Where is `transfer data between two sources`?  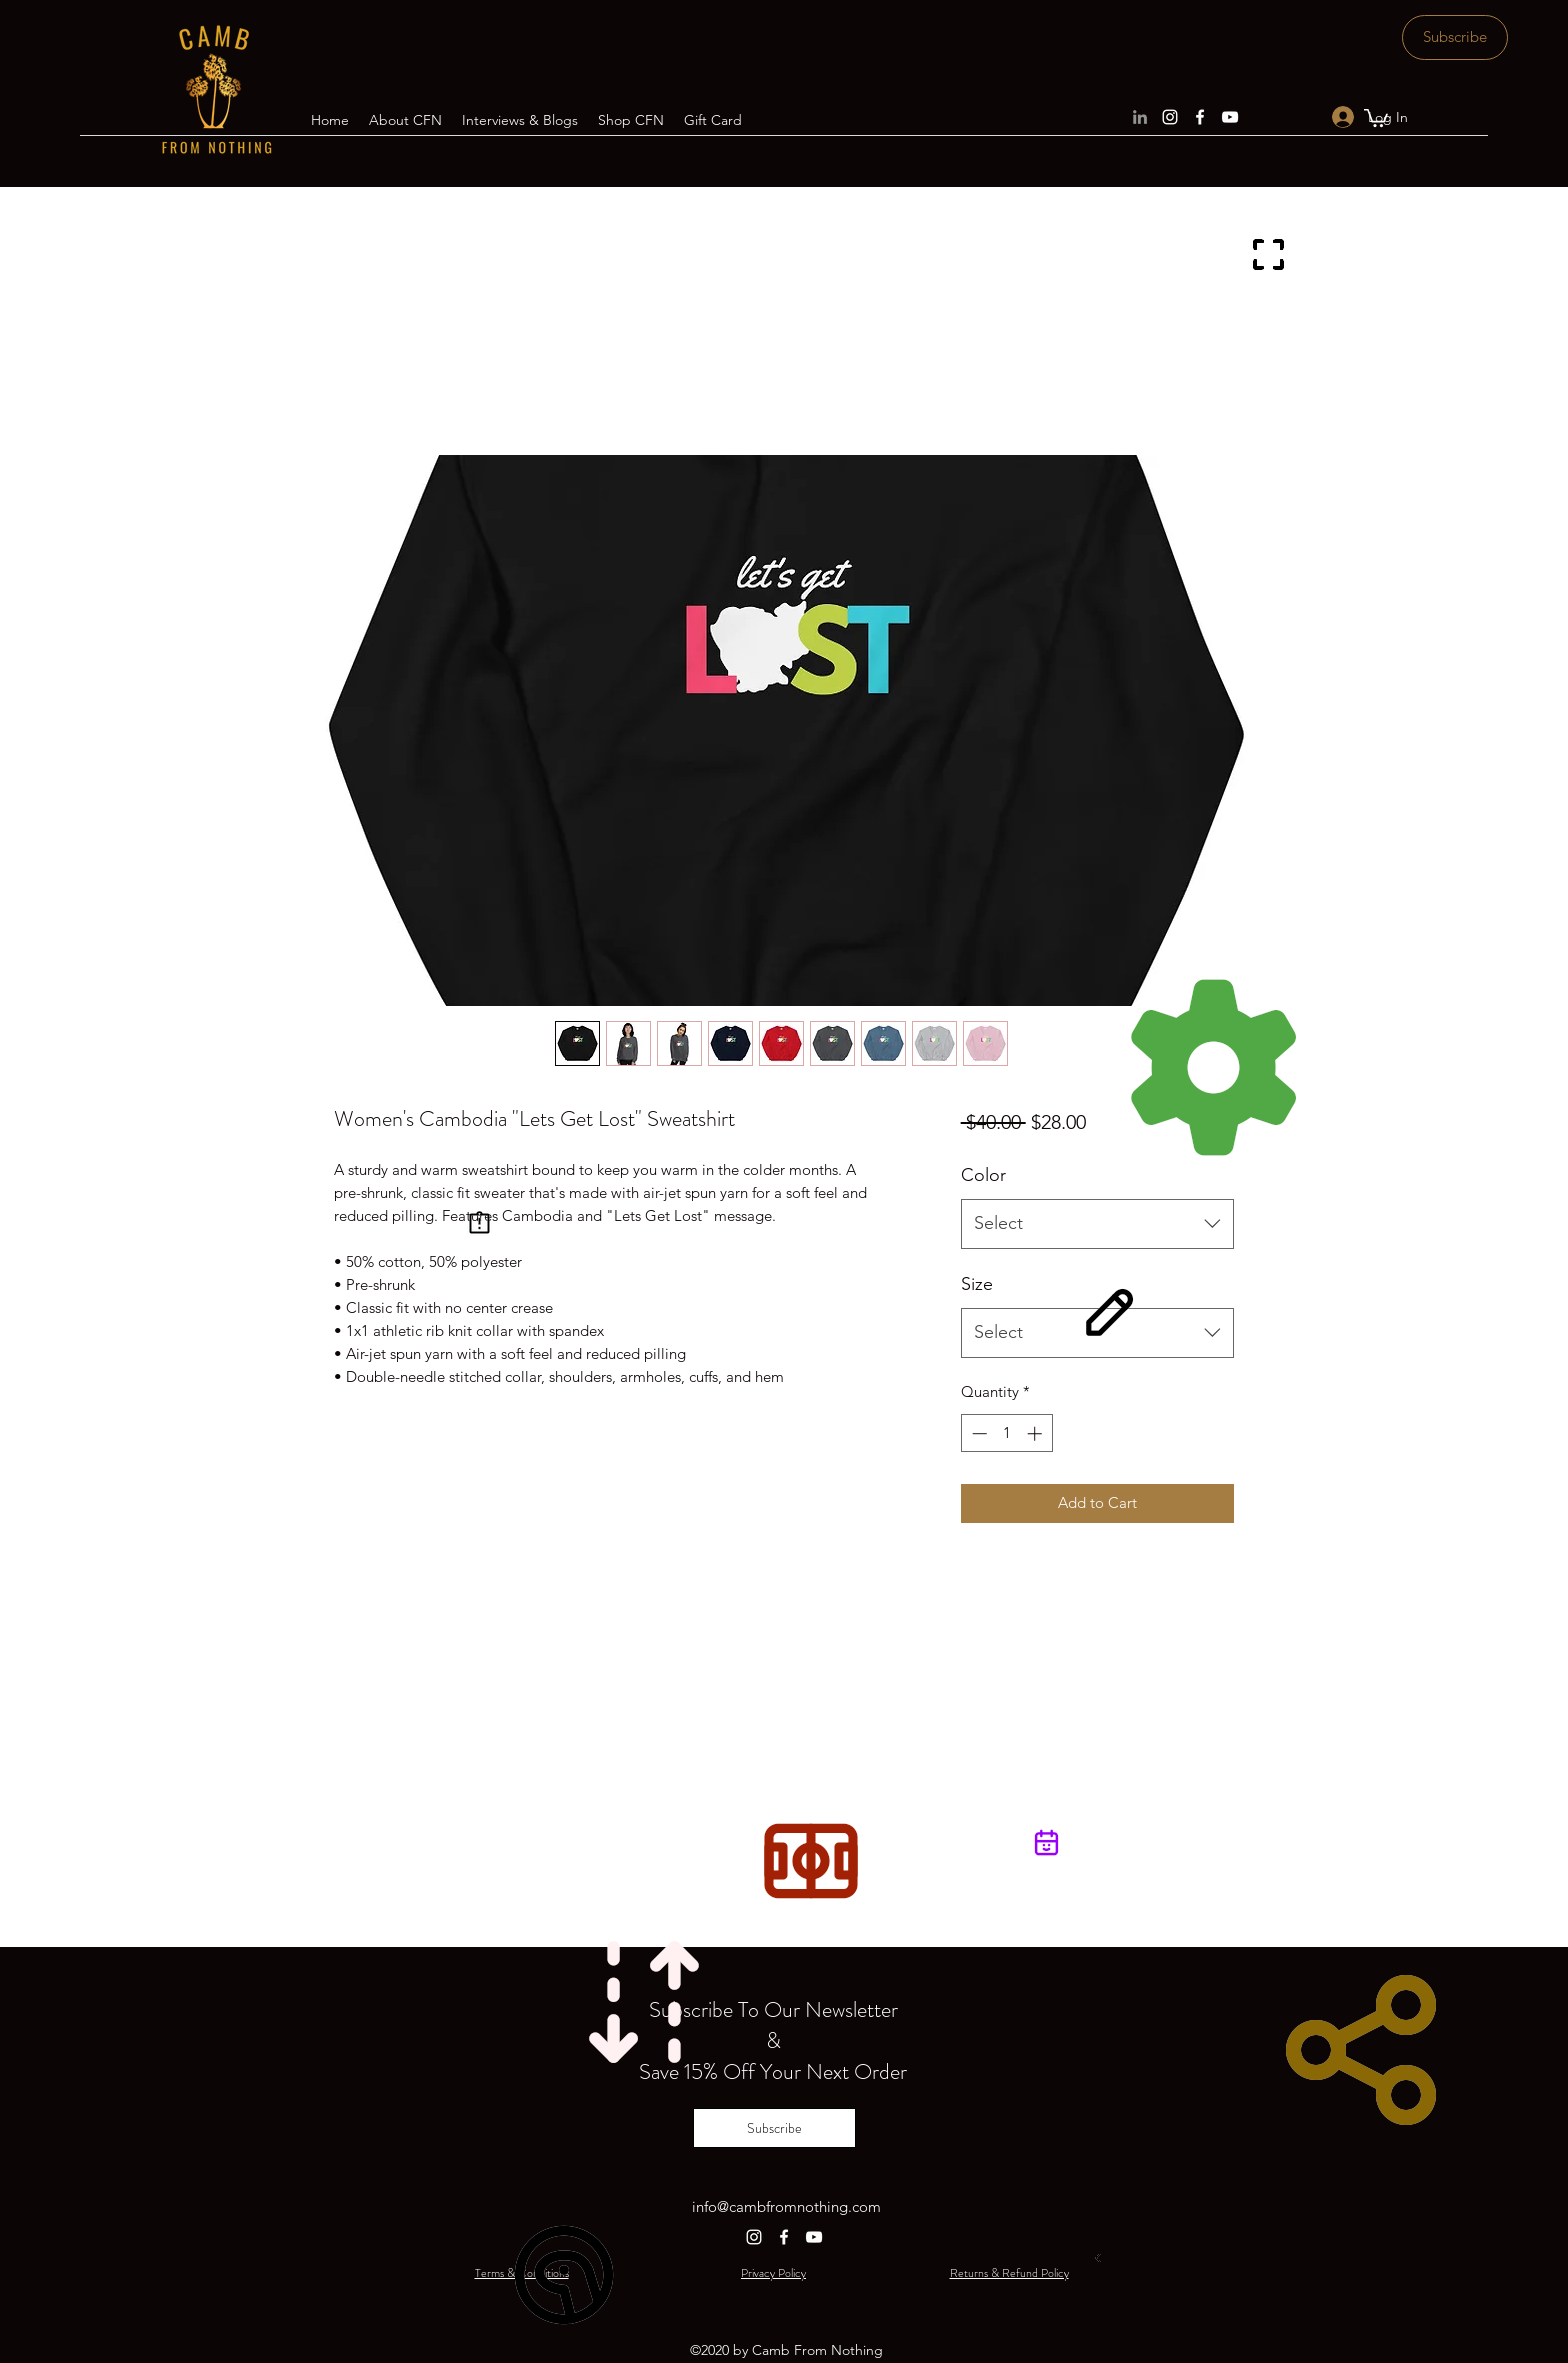 transfer data between two sources is located at coordinates (644, 2002).